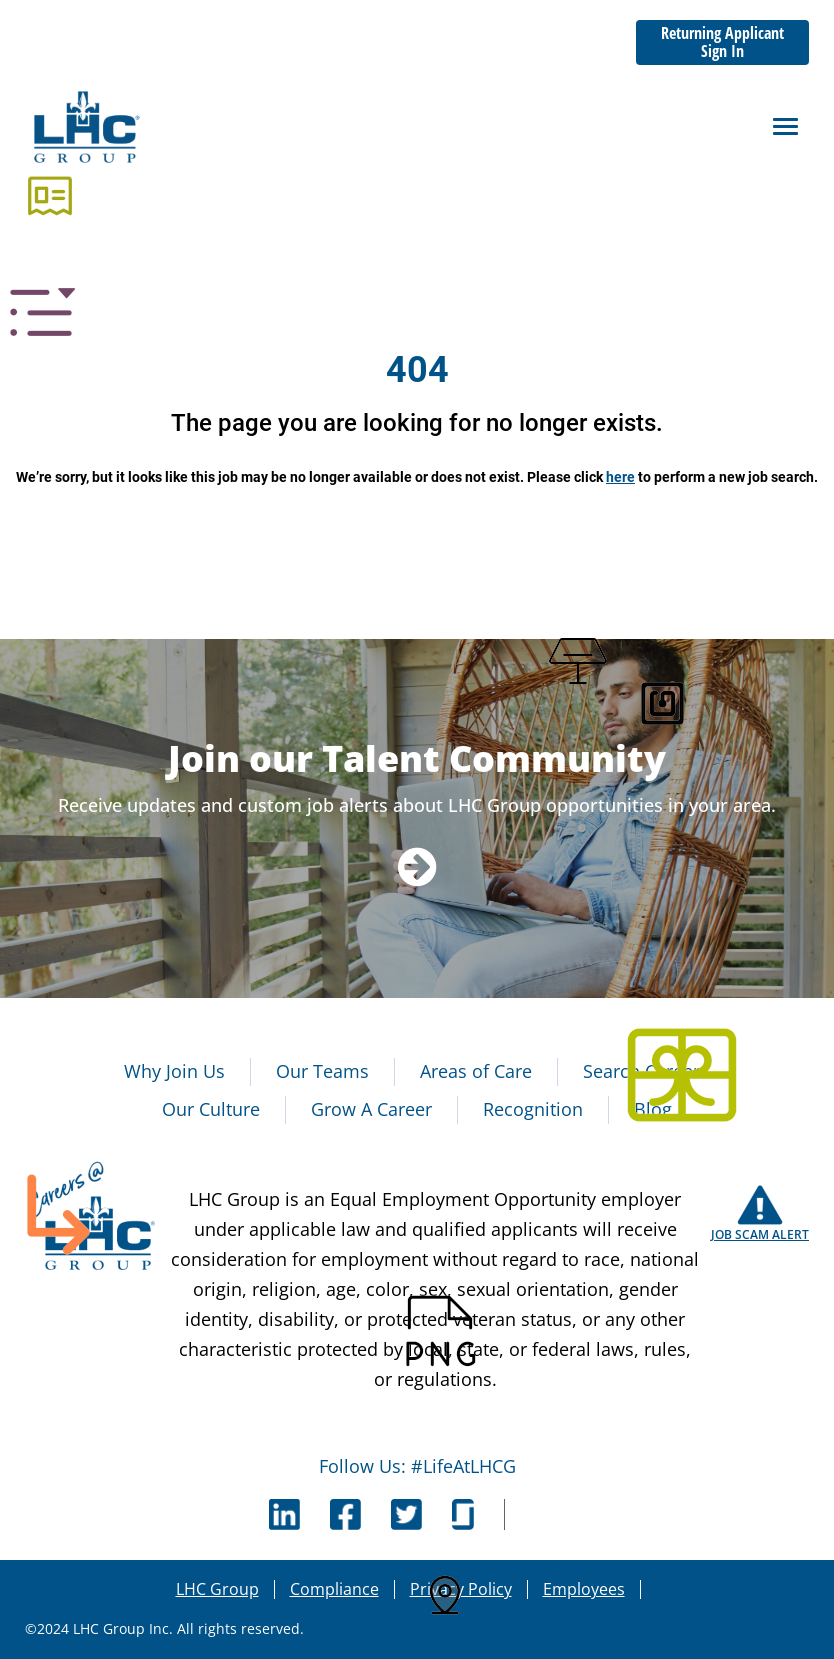 This screenshot has width=834, height=1659. I want to click on indicates a PNG image file, so click(440, 1334).